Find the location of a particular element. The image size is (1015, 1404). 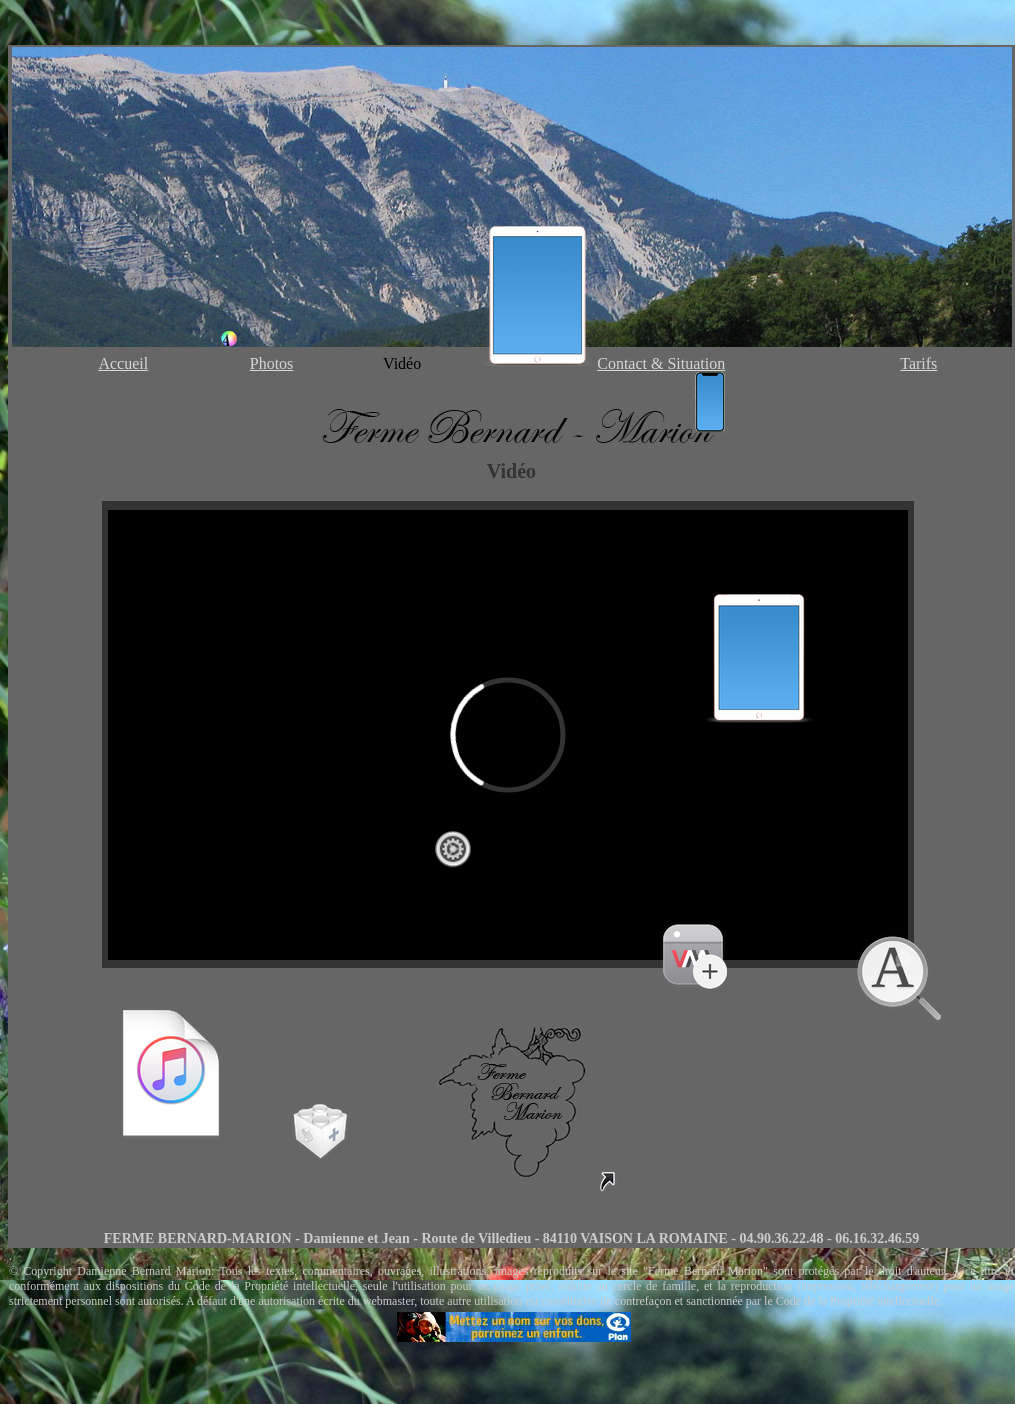

indicates a file or folder alias/shortcut is located at coordinates (657, 1134).